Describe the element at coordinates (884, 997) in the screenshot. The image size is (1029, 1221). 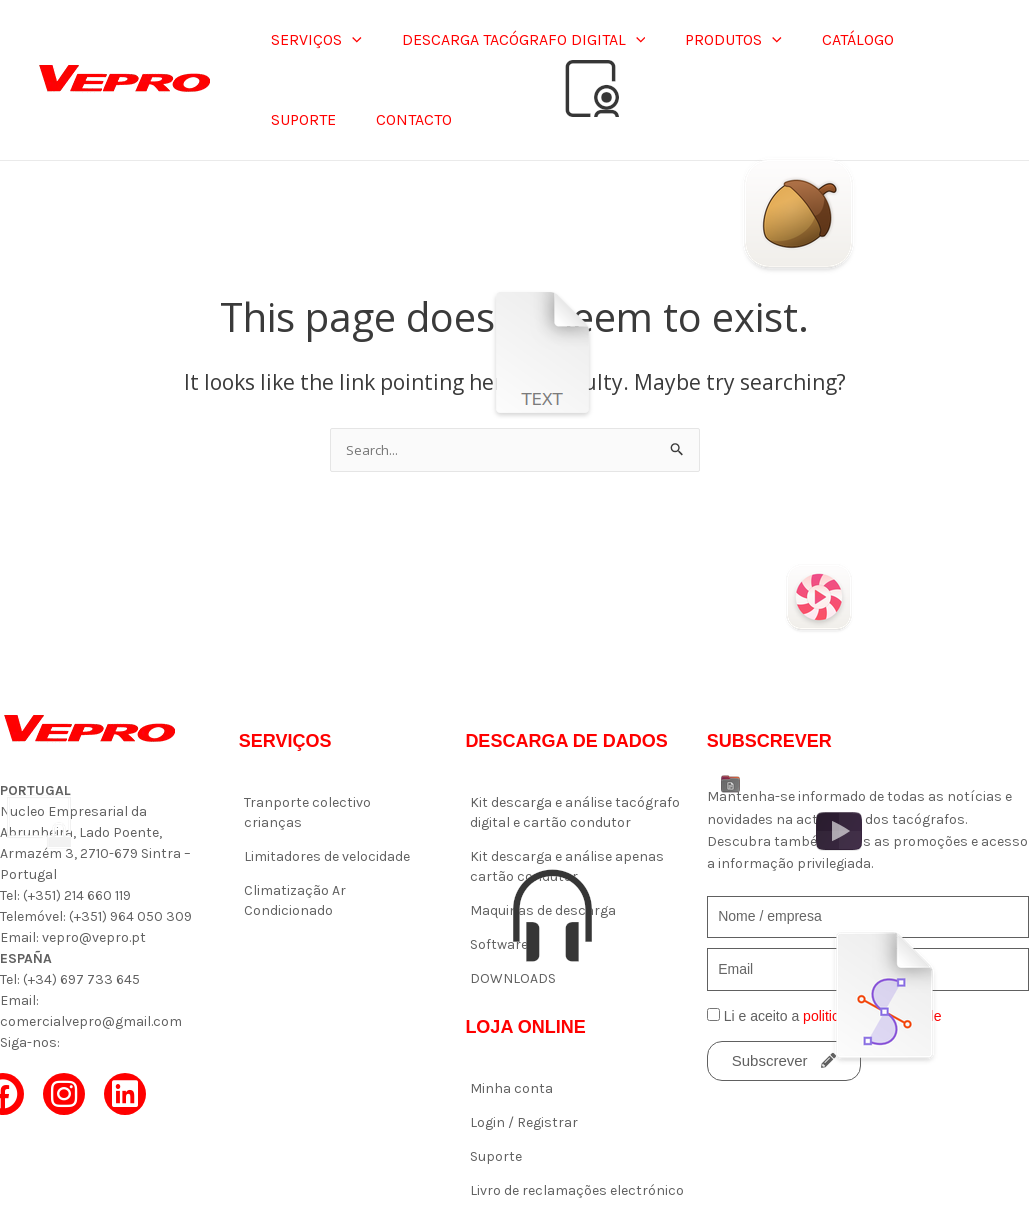
I see `an SVG image file` at that location.